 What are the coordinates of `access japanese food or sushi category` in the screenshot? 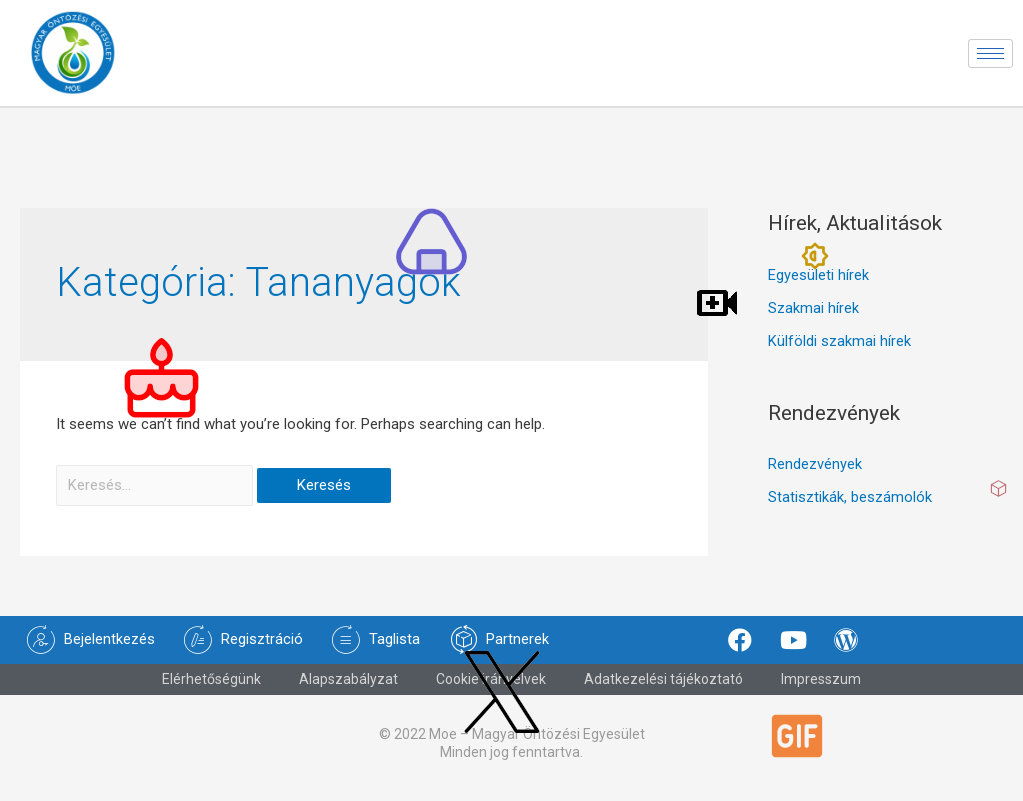 It's located at (431, 241).